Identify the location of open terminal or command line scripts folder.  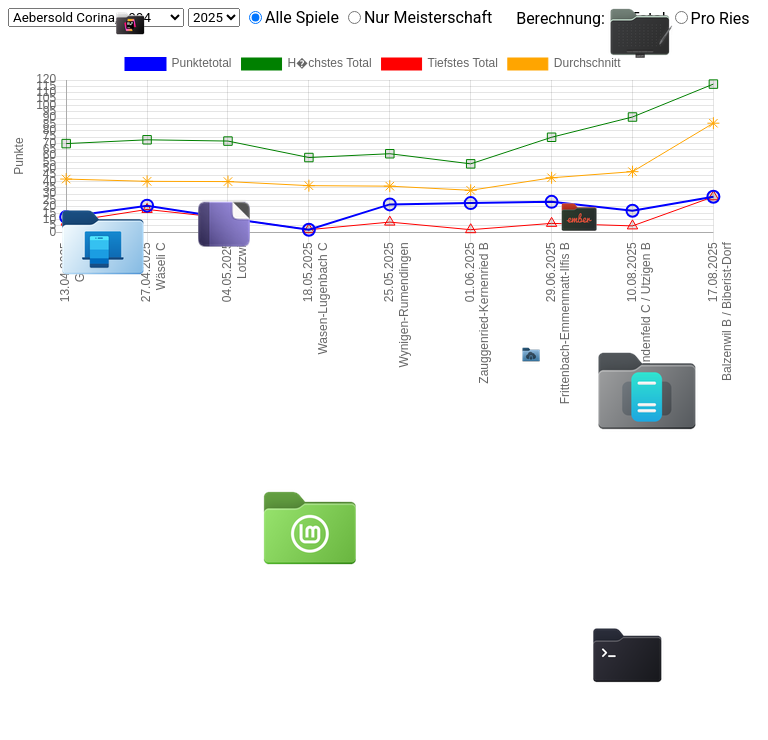
(627, 657).